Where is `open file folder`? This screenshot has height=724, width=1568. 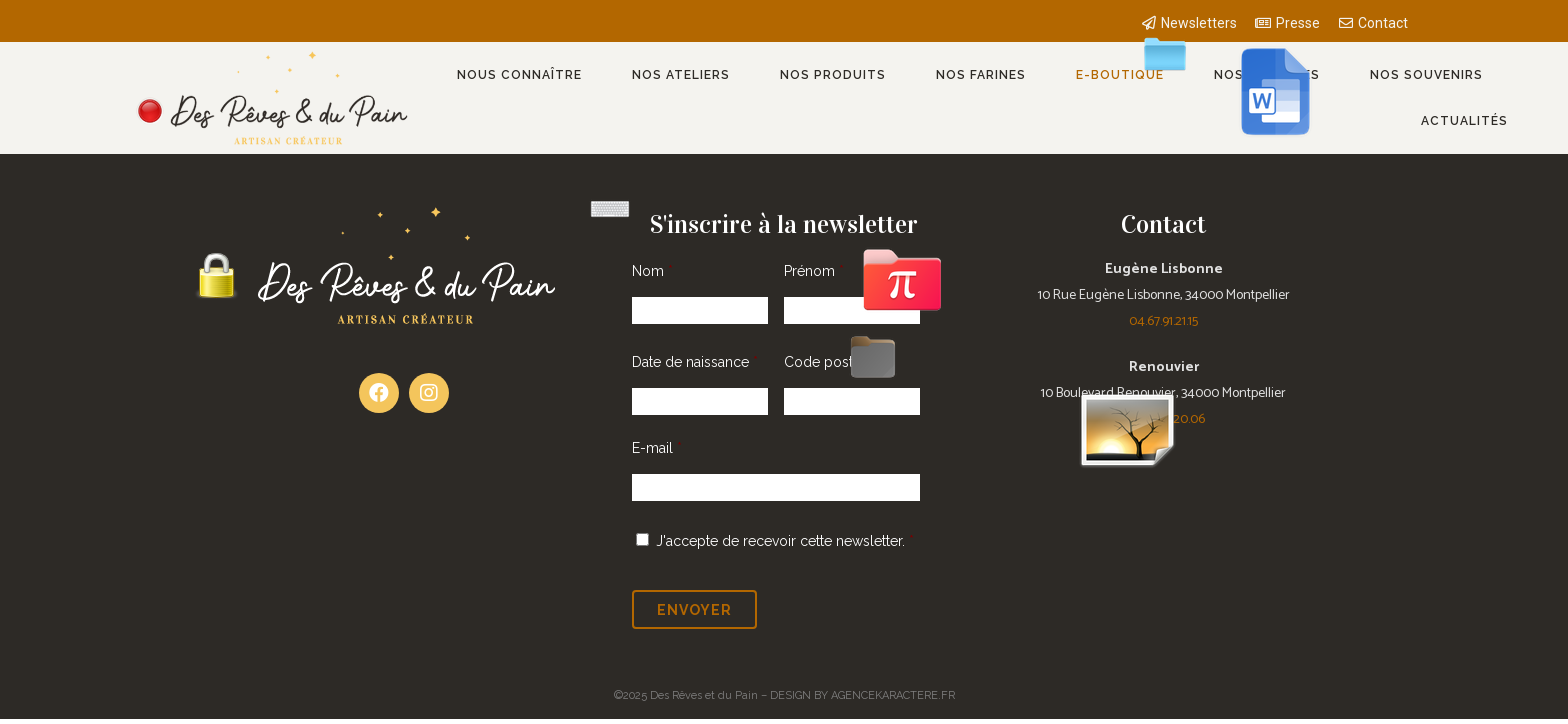
open file folder is located at coordinates (873, 357).